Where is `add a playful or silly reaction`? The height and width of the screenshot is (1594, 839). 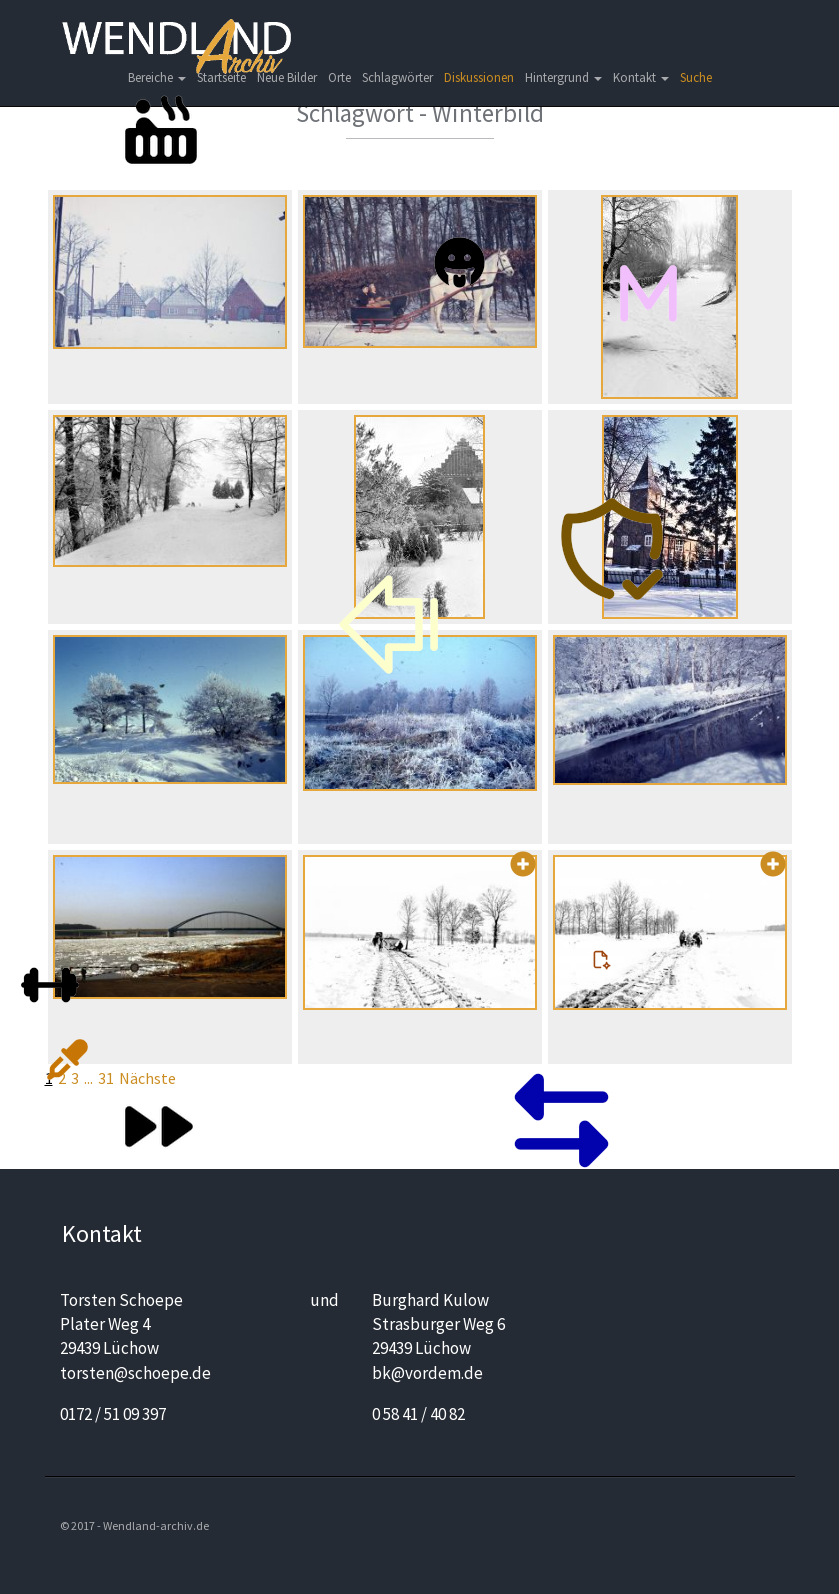
add a playful or silly reaction is located at coordinates (459, 262).